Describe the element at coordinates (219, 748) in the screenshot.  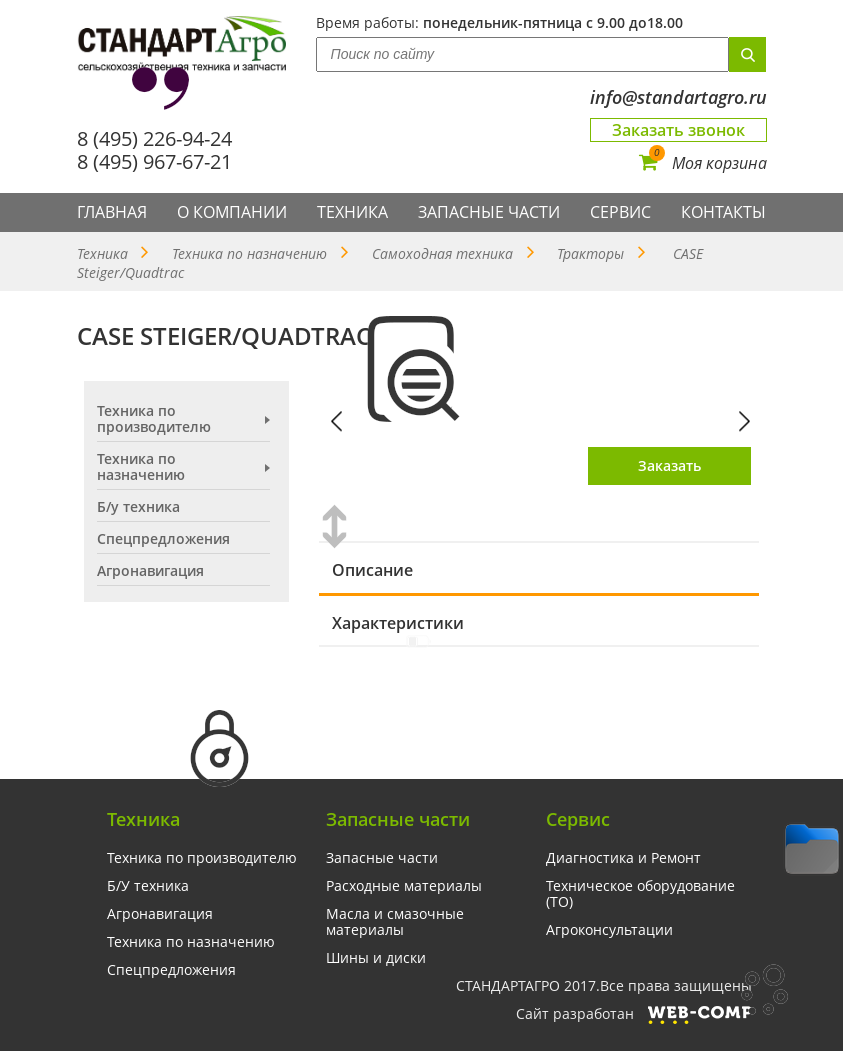
I see `open two-factor authentication app` at that location.